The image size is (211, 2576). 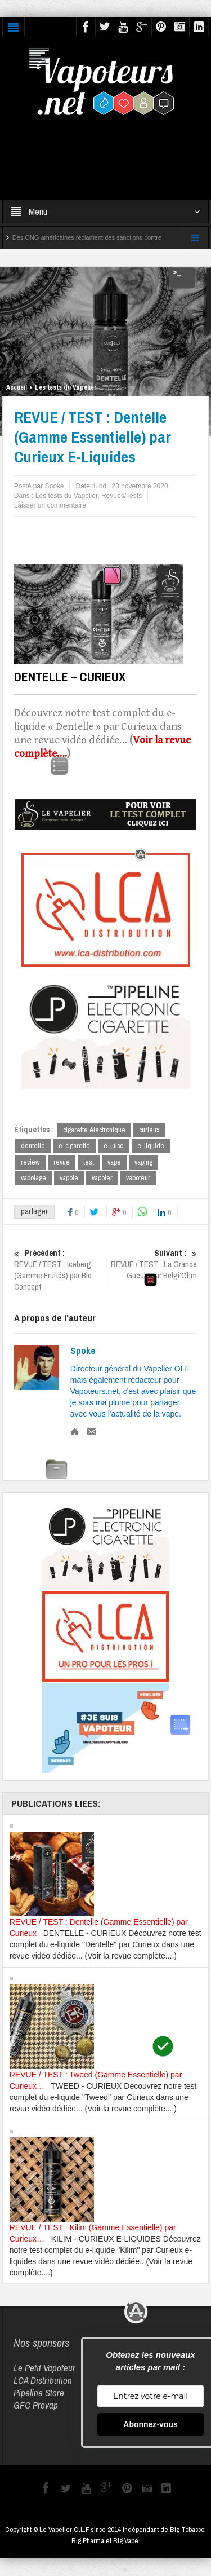 I want to click on open the file manager, so click(x=56, y=1469).